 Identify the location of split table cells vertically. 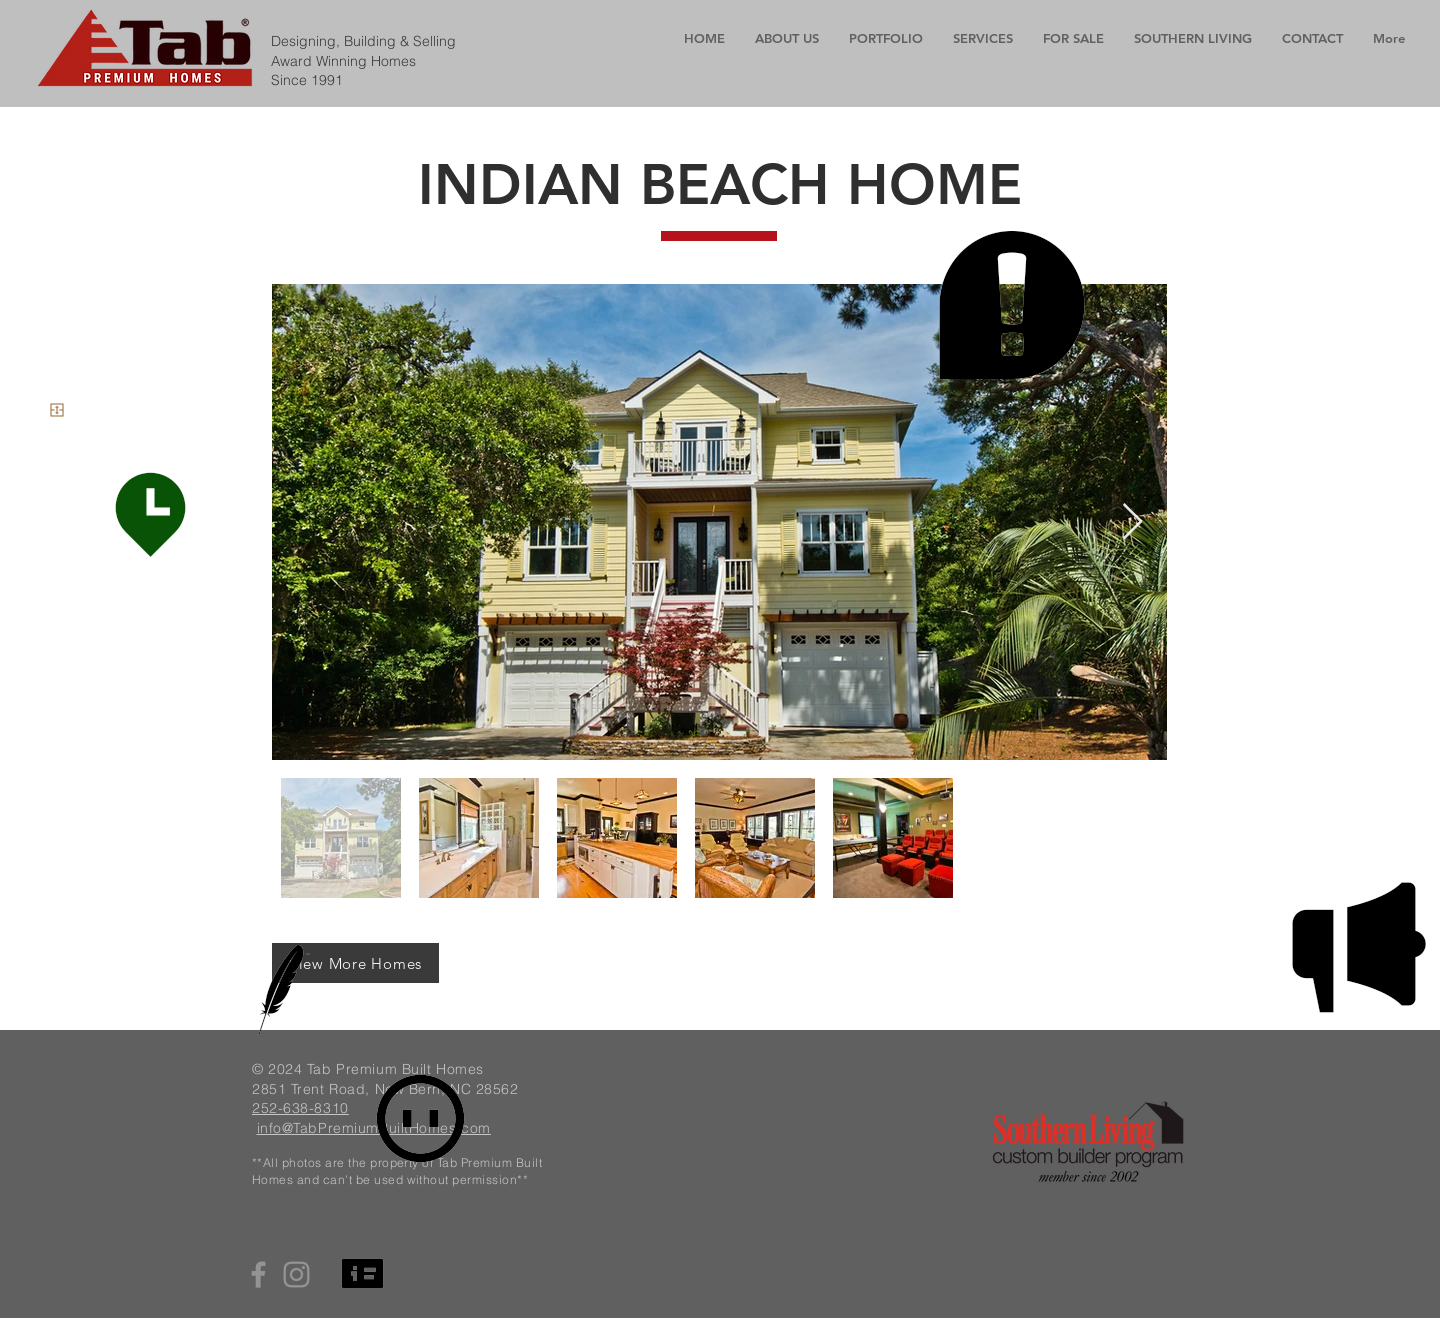
(57, 410).